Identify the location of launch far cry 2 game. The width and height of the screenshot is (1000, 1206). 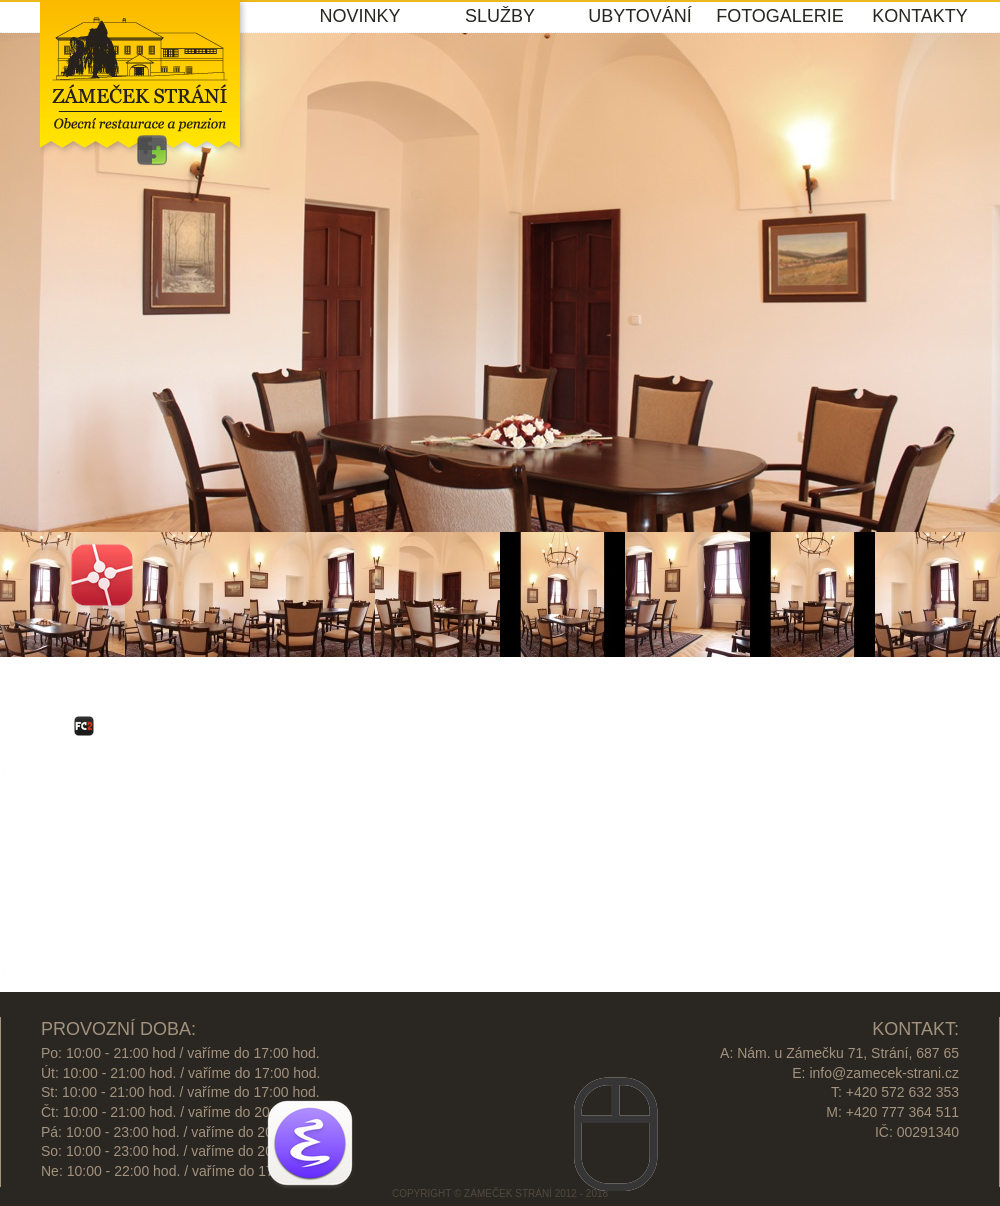
(84, 726).